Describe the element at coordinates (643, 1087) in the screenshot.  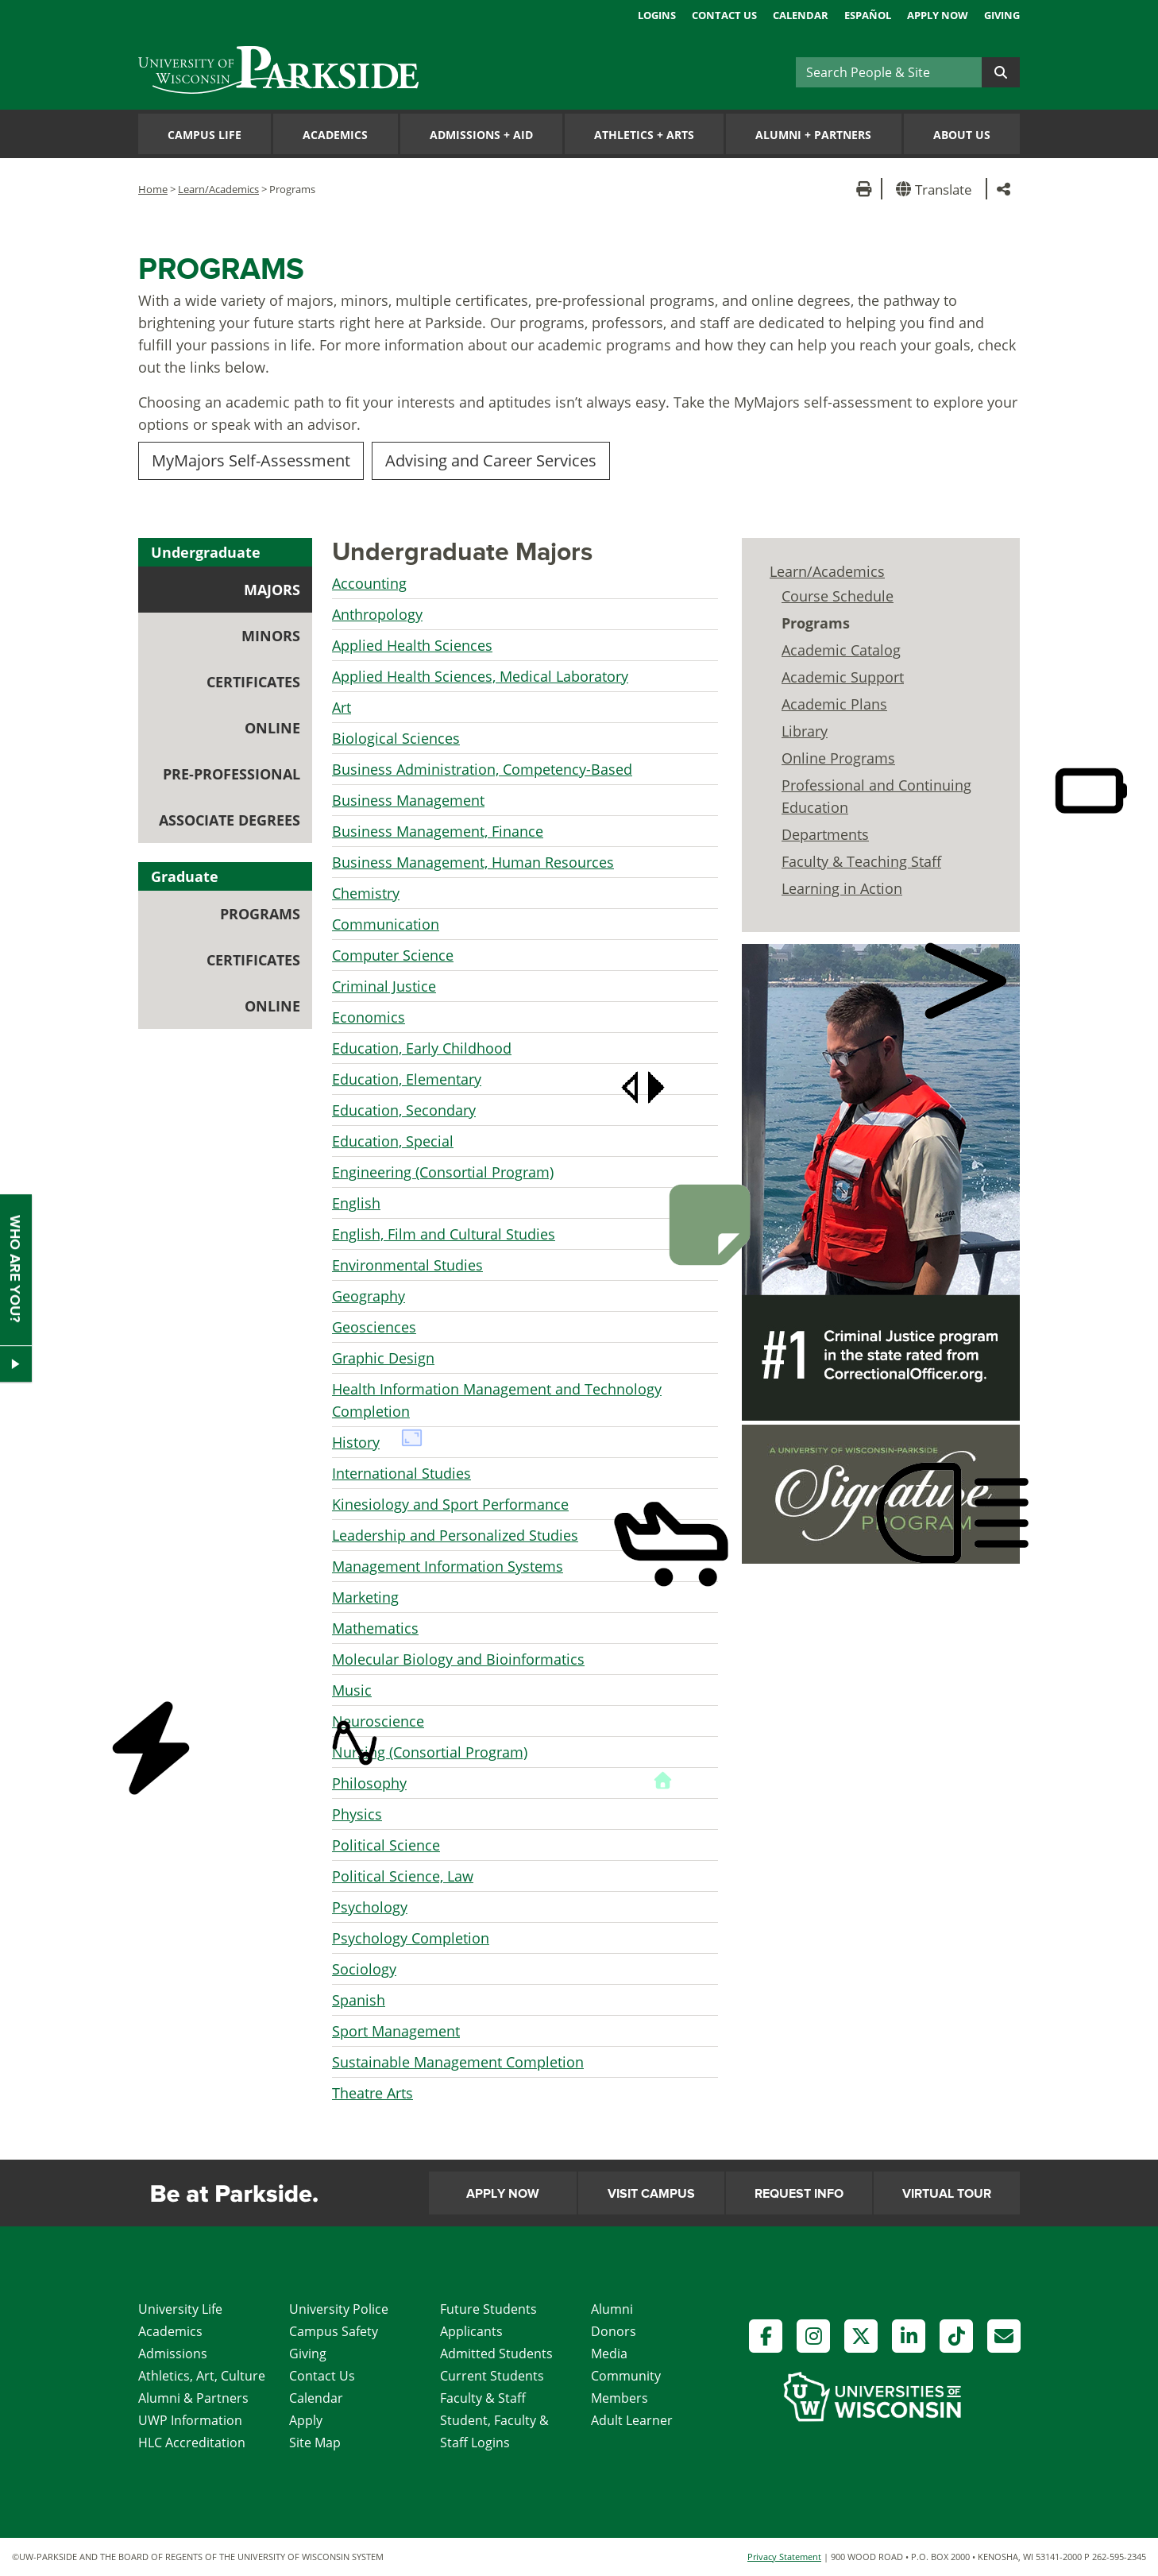
I see `switch to the left panel or view` at that location.